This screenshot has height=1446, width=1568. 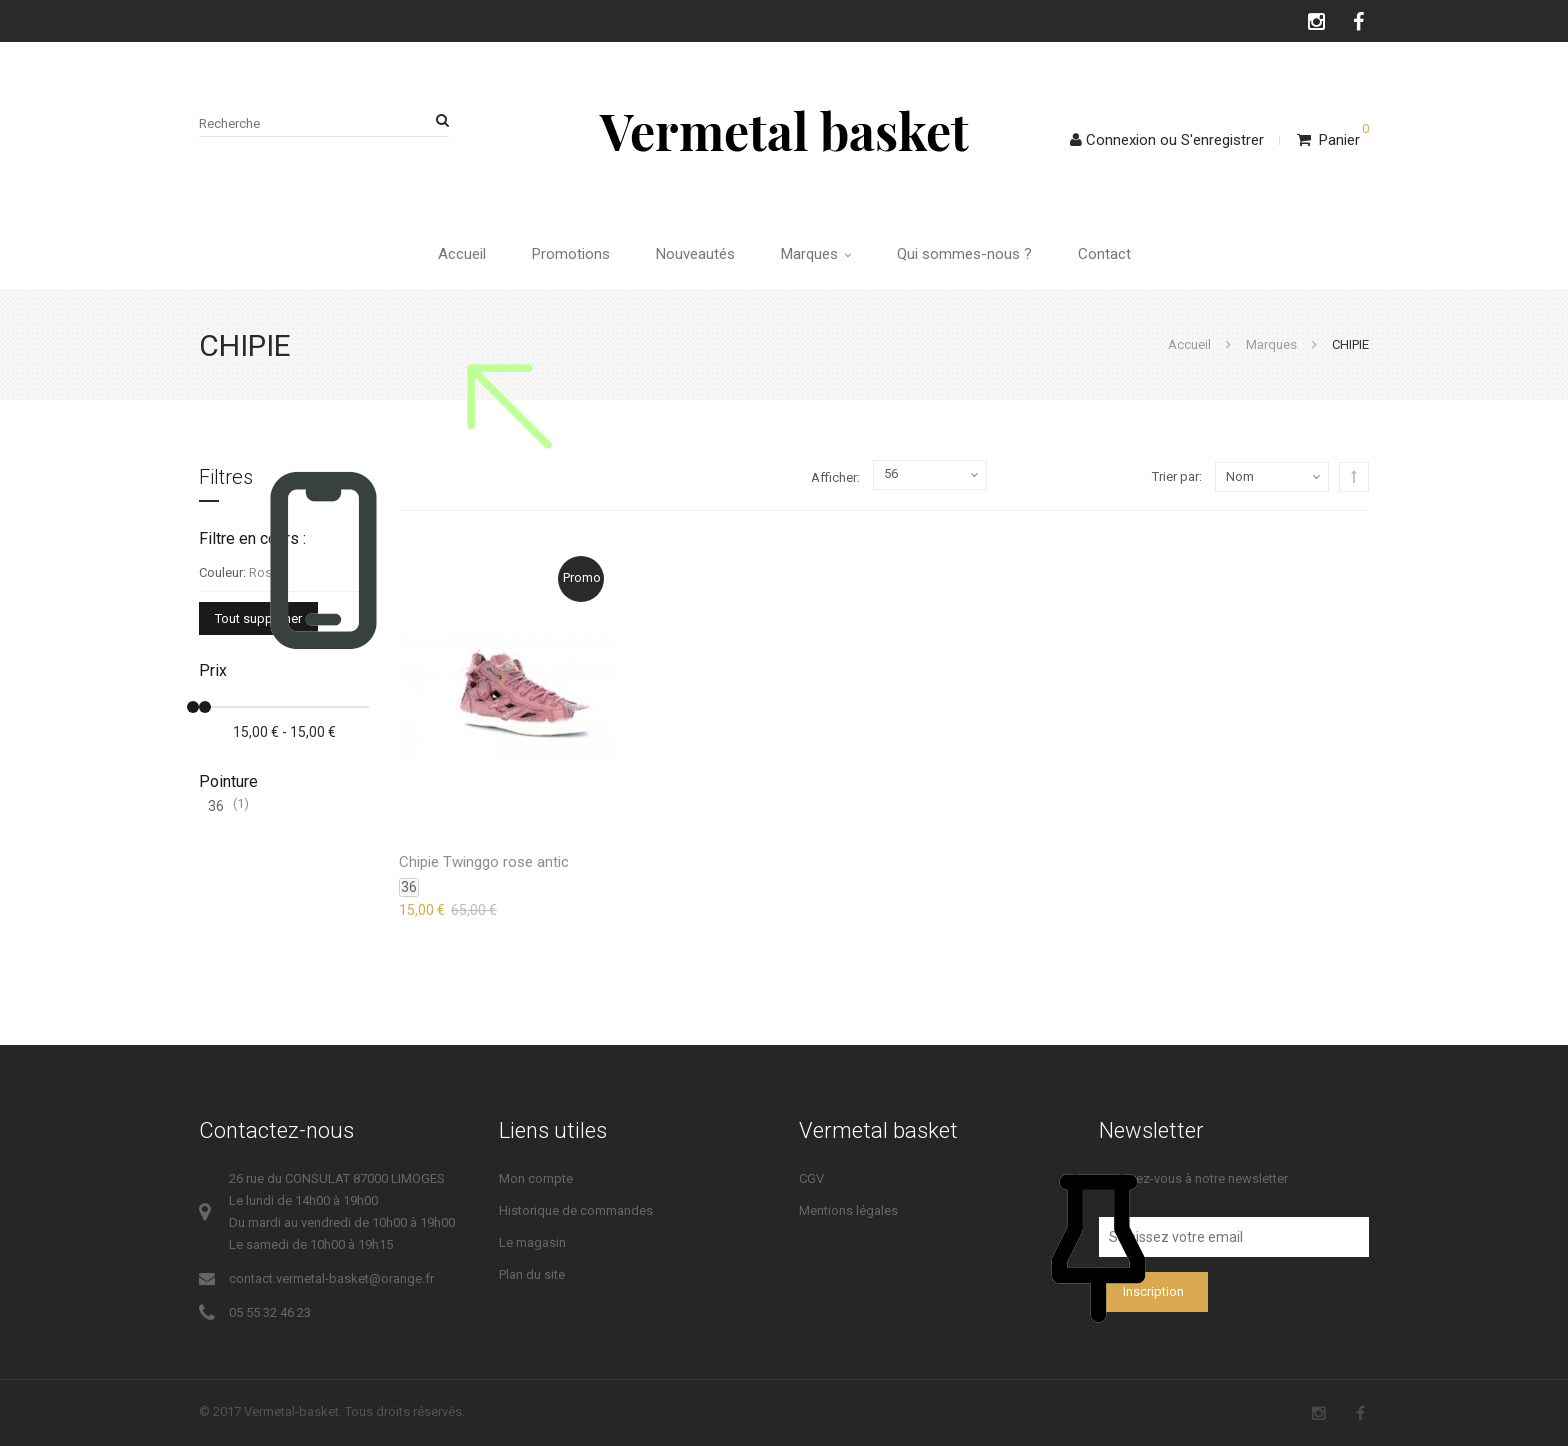 I want to click on access mobile device settings, so click(x=323, y=560).